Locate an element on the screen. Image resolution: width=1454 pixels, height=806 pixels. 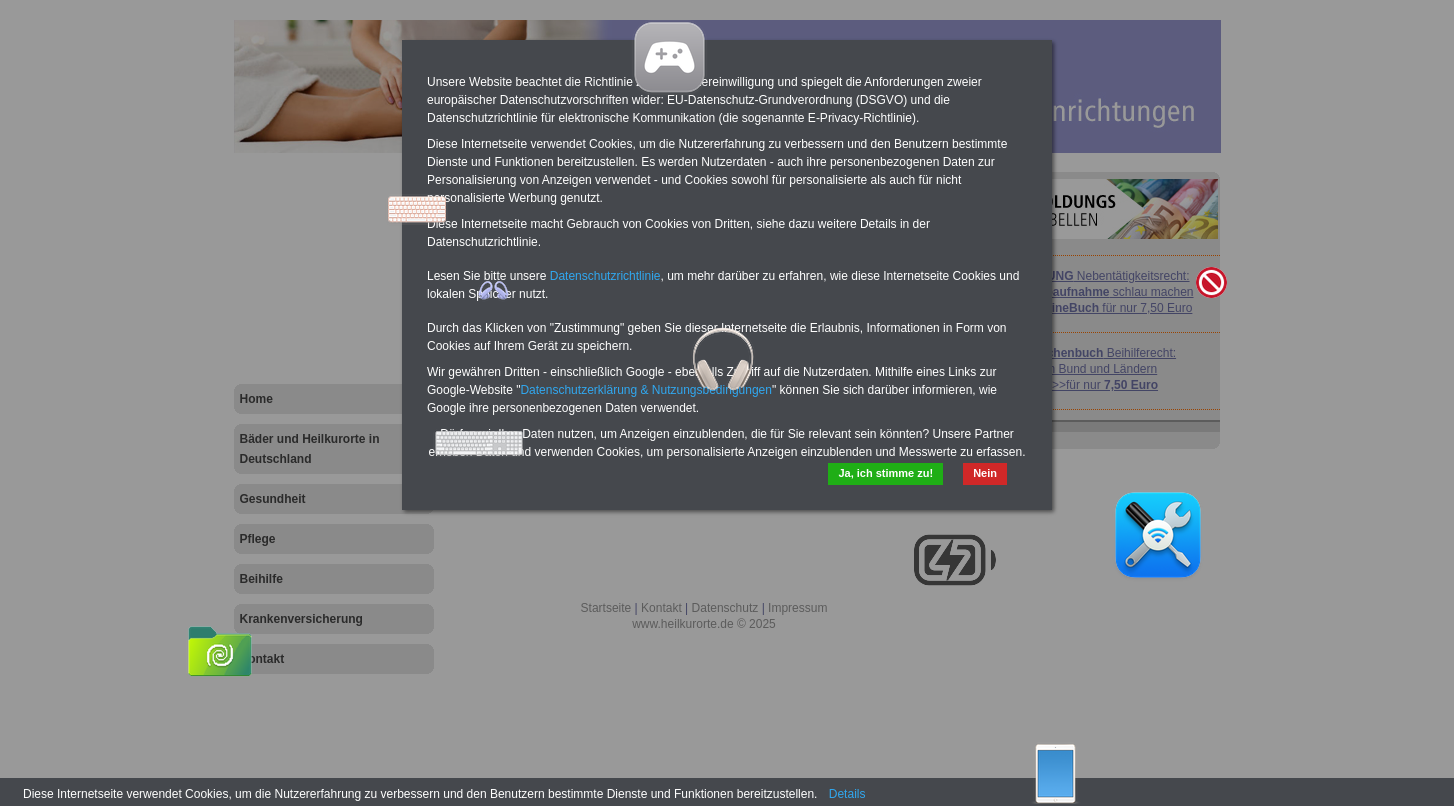
connect beats wireless earbuds via bluetooth is located at coordinates (493, 291).